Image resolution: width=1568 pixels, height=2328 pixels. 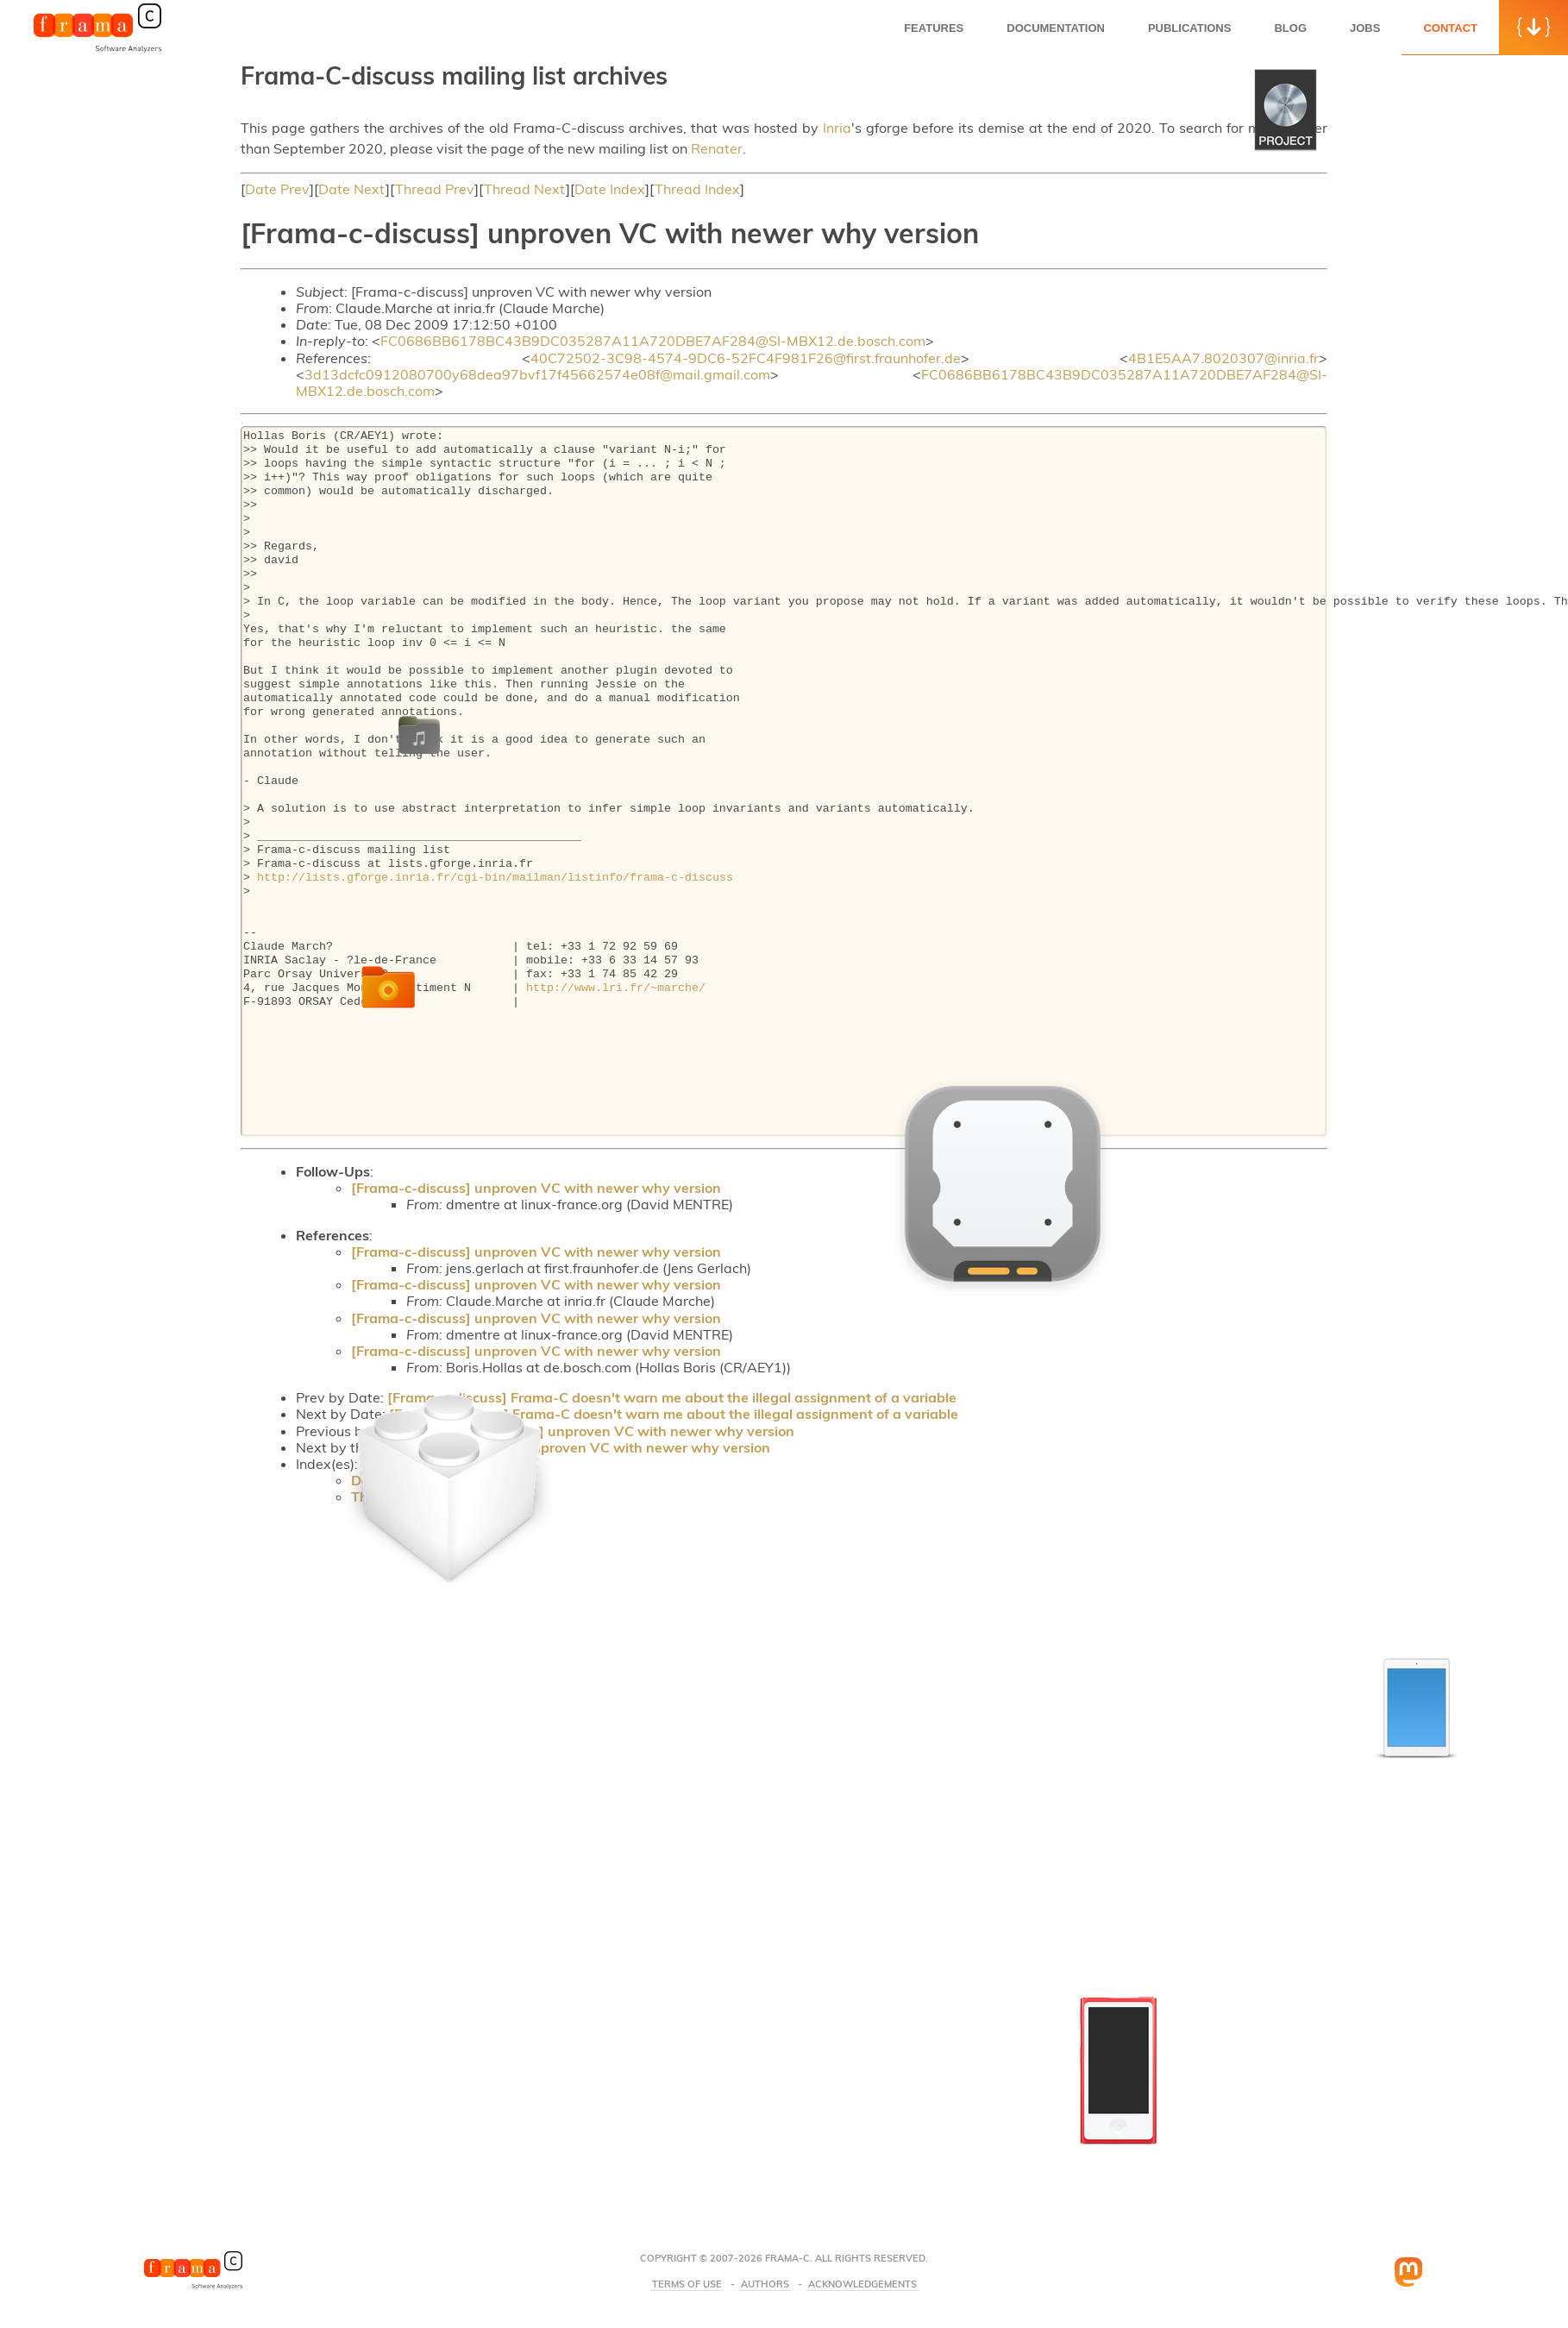 What do you see at coordinates (1002, 1187) in the screenshot?
I see `open disk and storage preferences` at bounding box center [1002, 1187].